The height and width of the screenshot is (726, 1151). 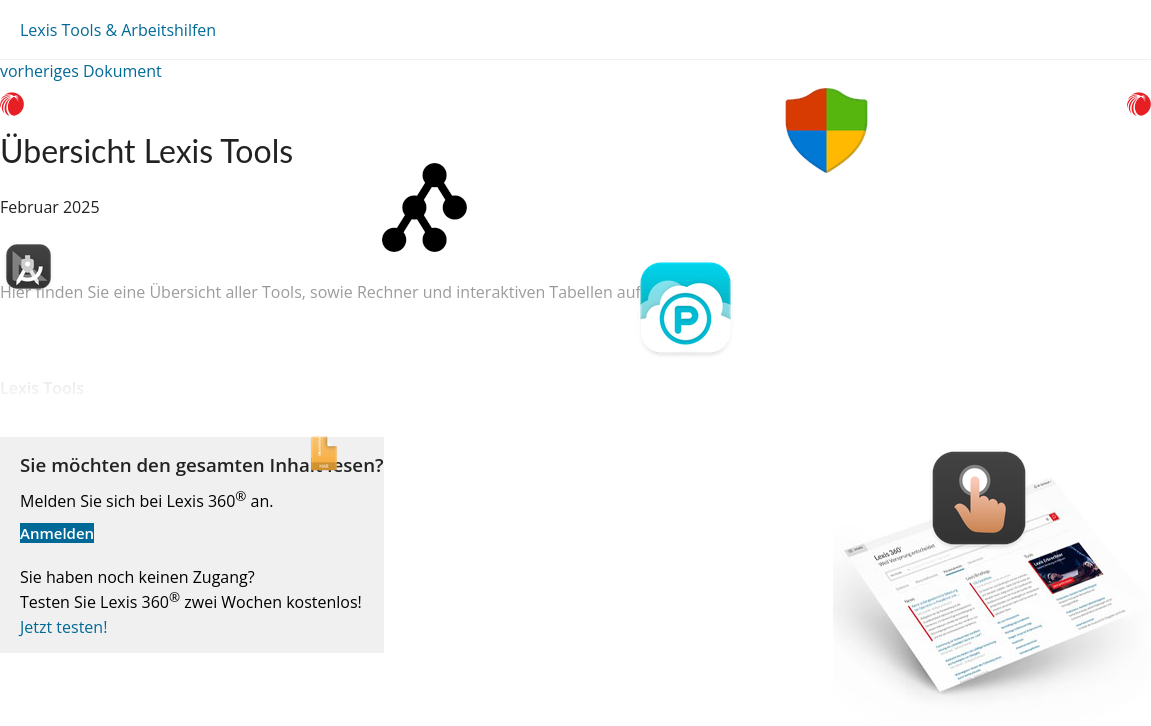 What do you see at coordinates (979, 498) in the screenshot?
I see `touchscreen input settings` at bounding box center [979, 498].